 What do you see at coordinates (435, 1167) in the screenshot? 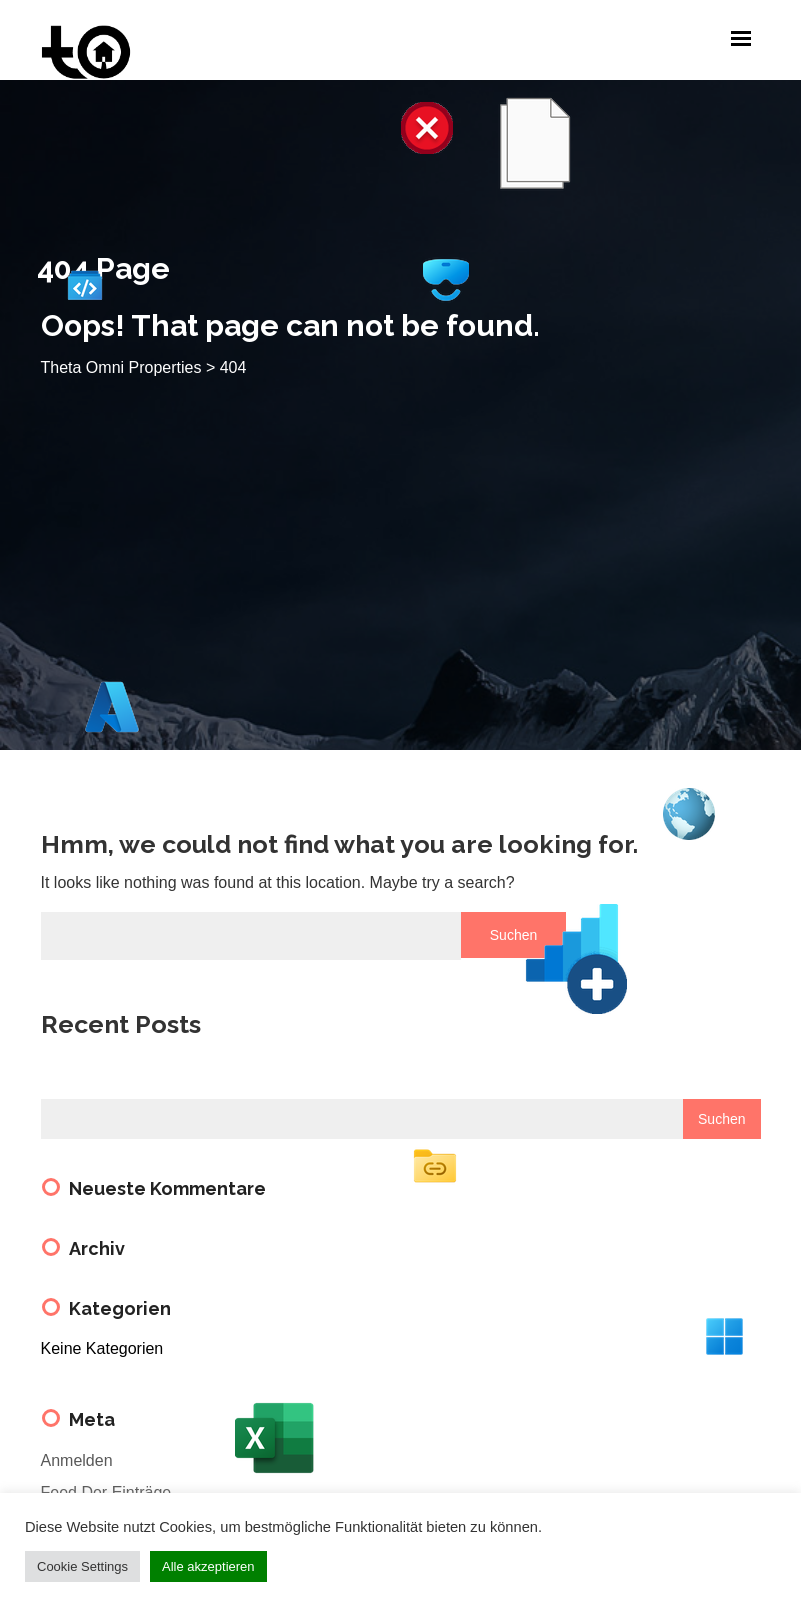
I see `open folder containing saved links or shortcuts` at bounding box center [435, 1167].